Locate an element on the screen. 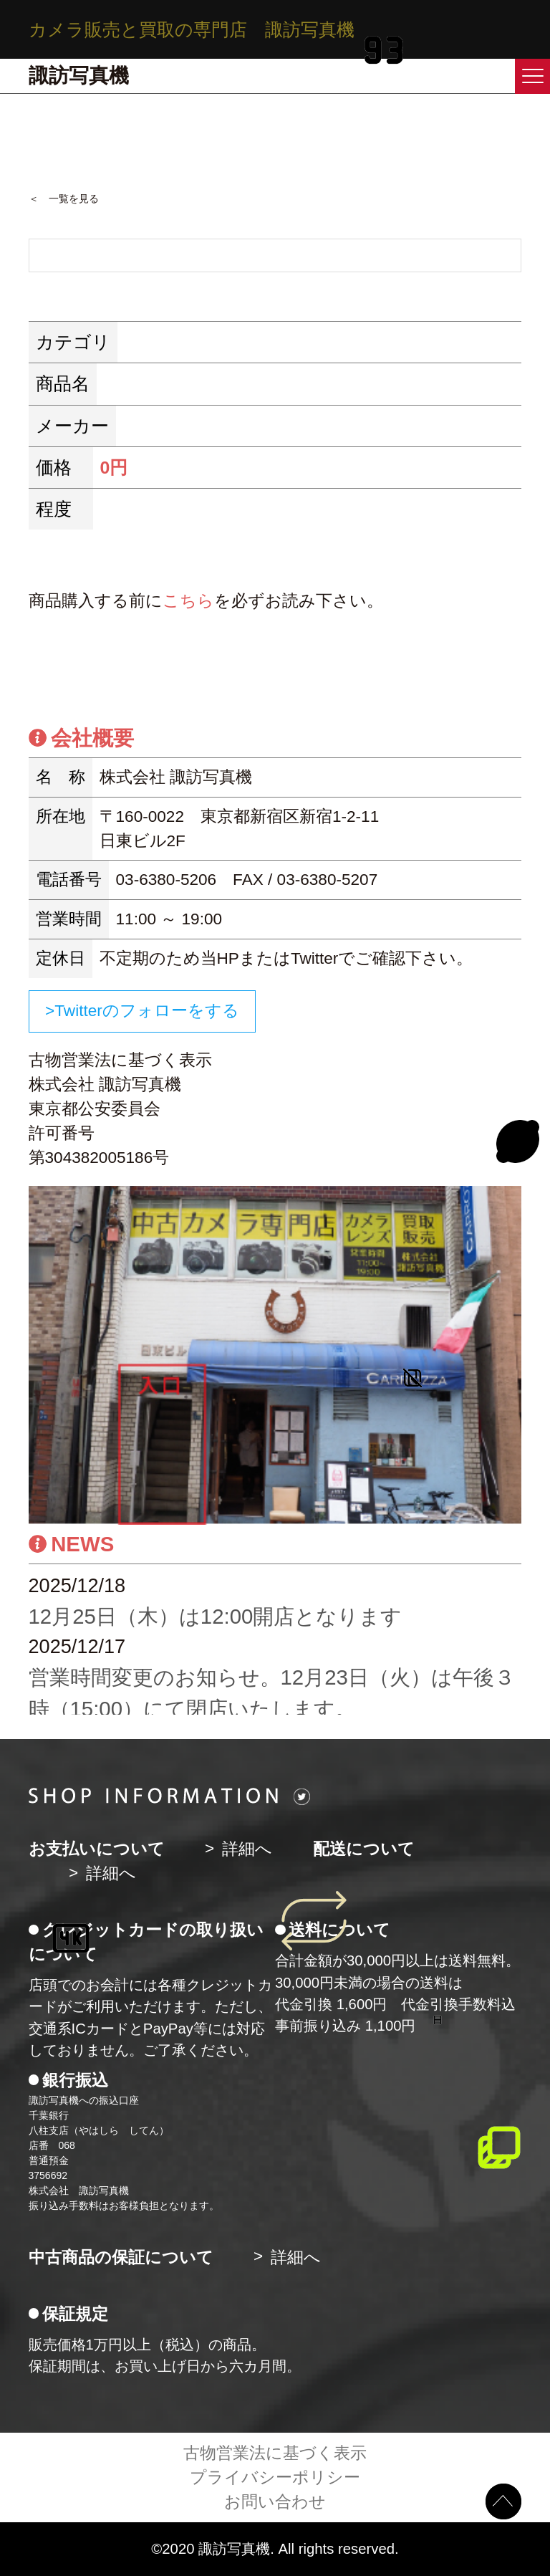 The width and height of the screenshot is (550, 2576). displays the number 93 as a badge or counter is located at coordinates (384, 50).